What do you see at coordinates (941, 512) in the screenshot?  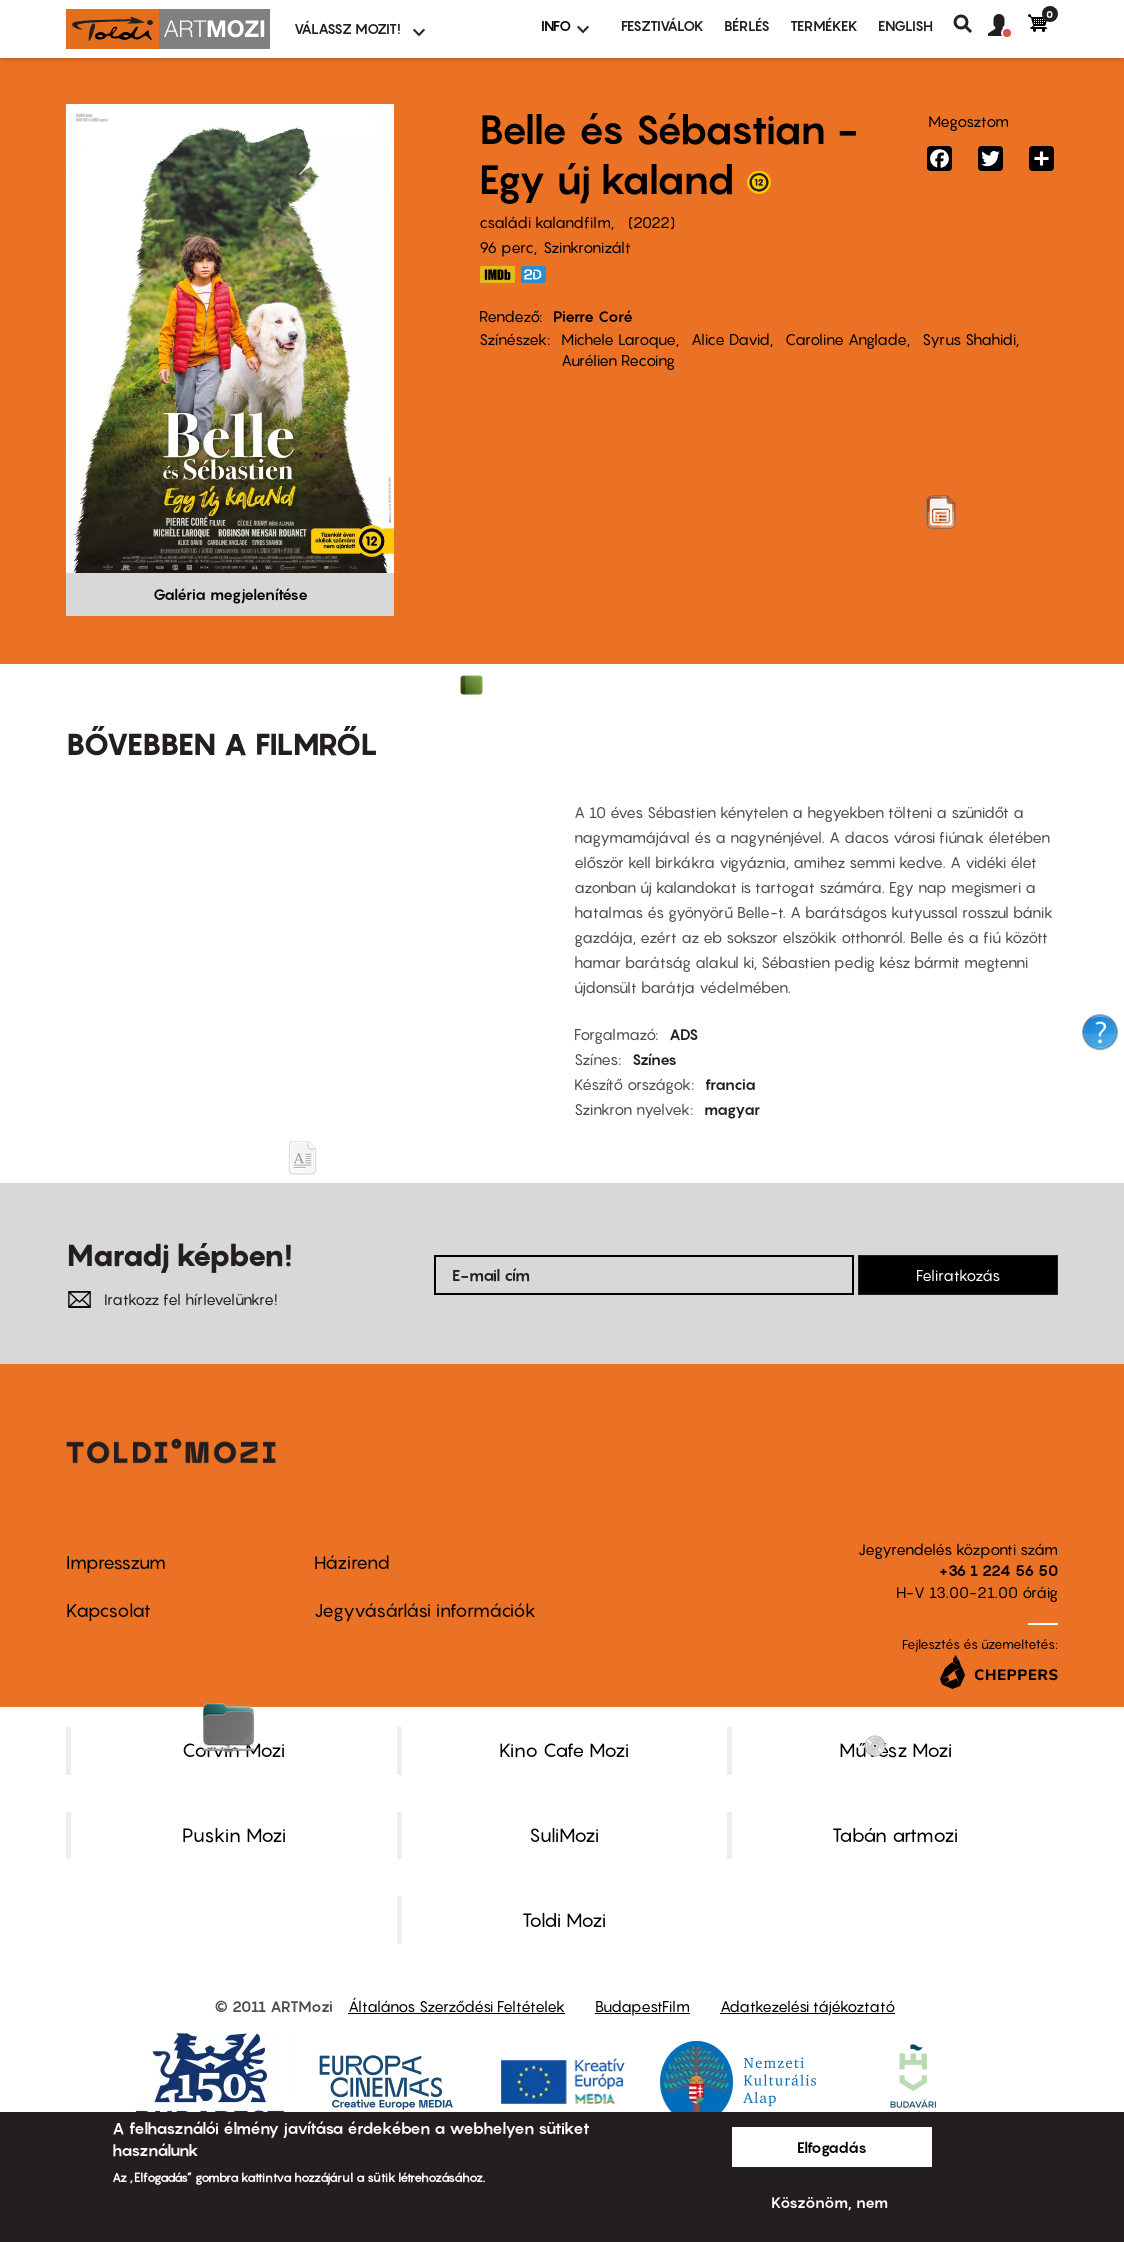 I see `open a presentation template file` at bounding box center [941, 512].